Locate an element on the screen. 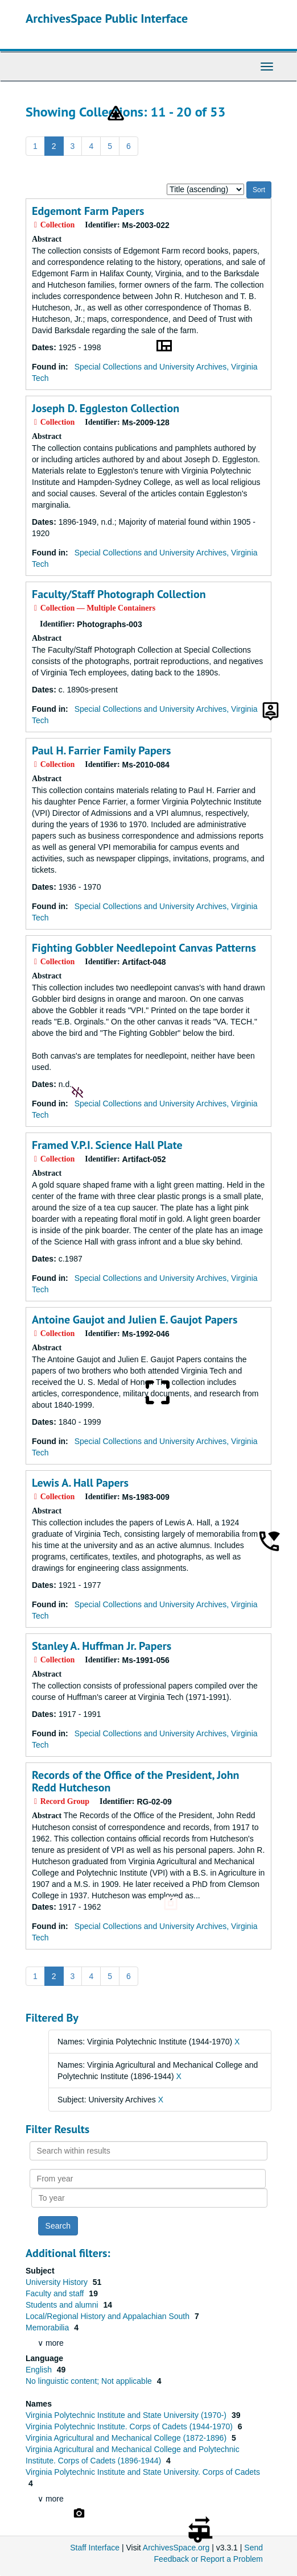 This screenshot has height=2576, width=297. rv hookup available at this location is located at coordinates (199, 2529).